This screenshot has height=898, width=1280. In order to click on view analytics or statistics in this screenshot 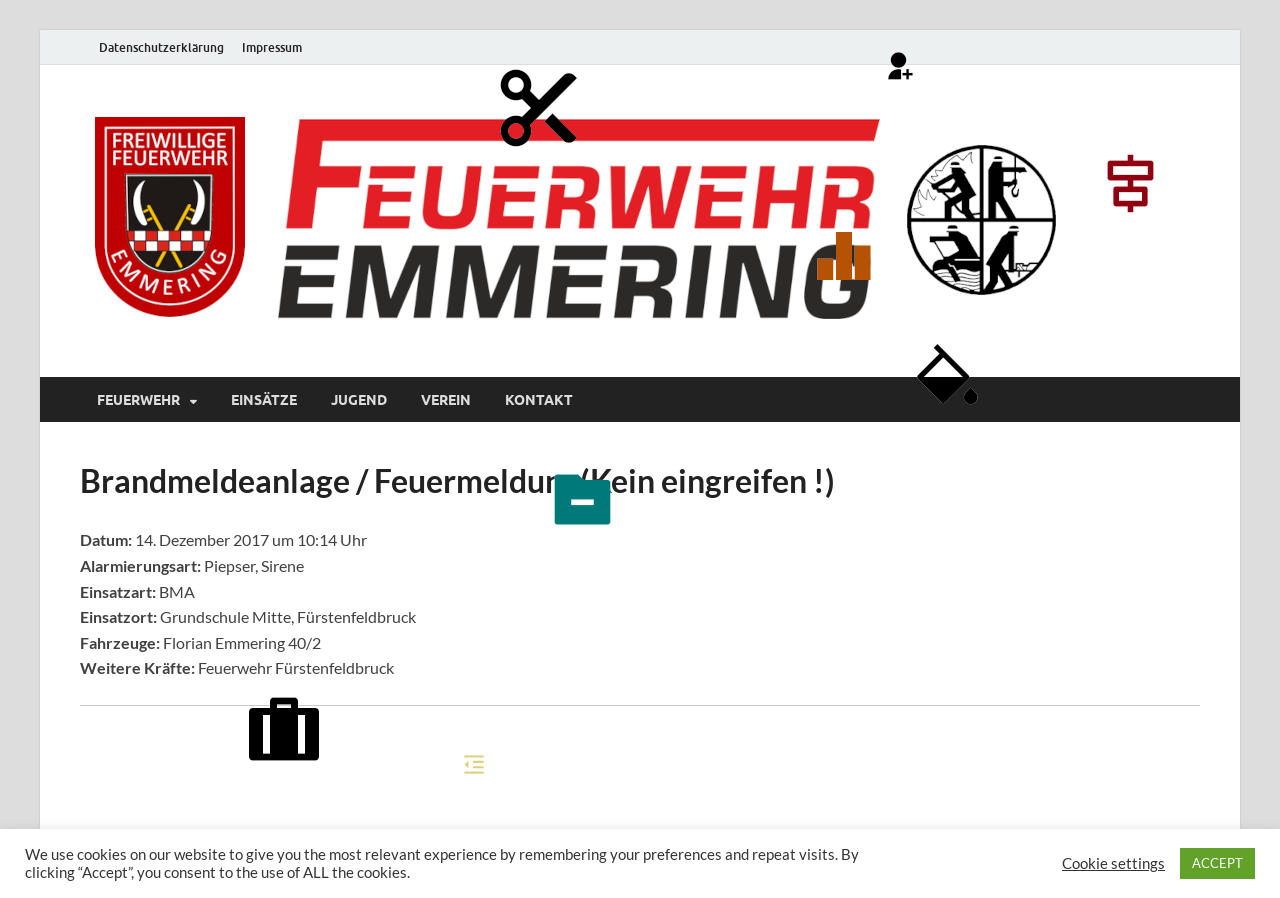, I will do `click(844, 256)`.